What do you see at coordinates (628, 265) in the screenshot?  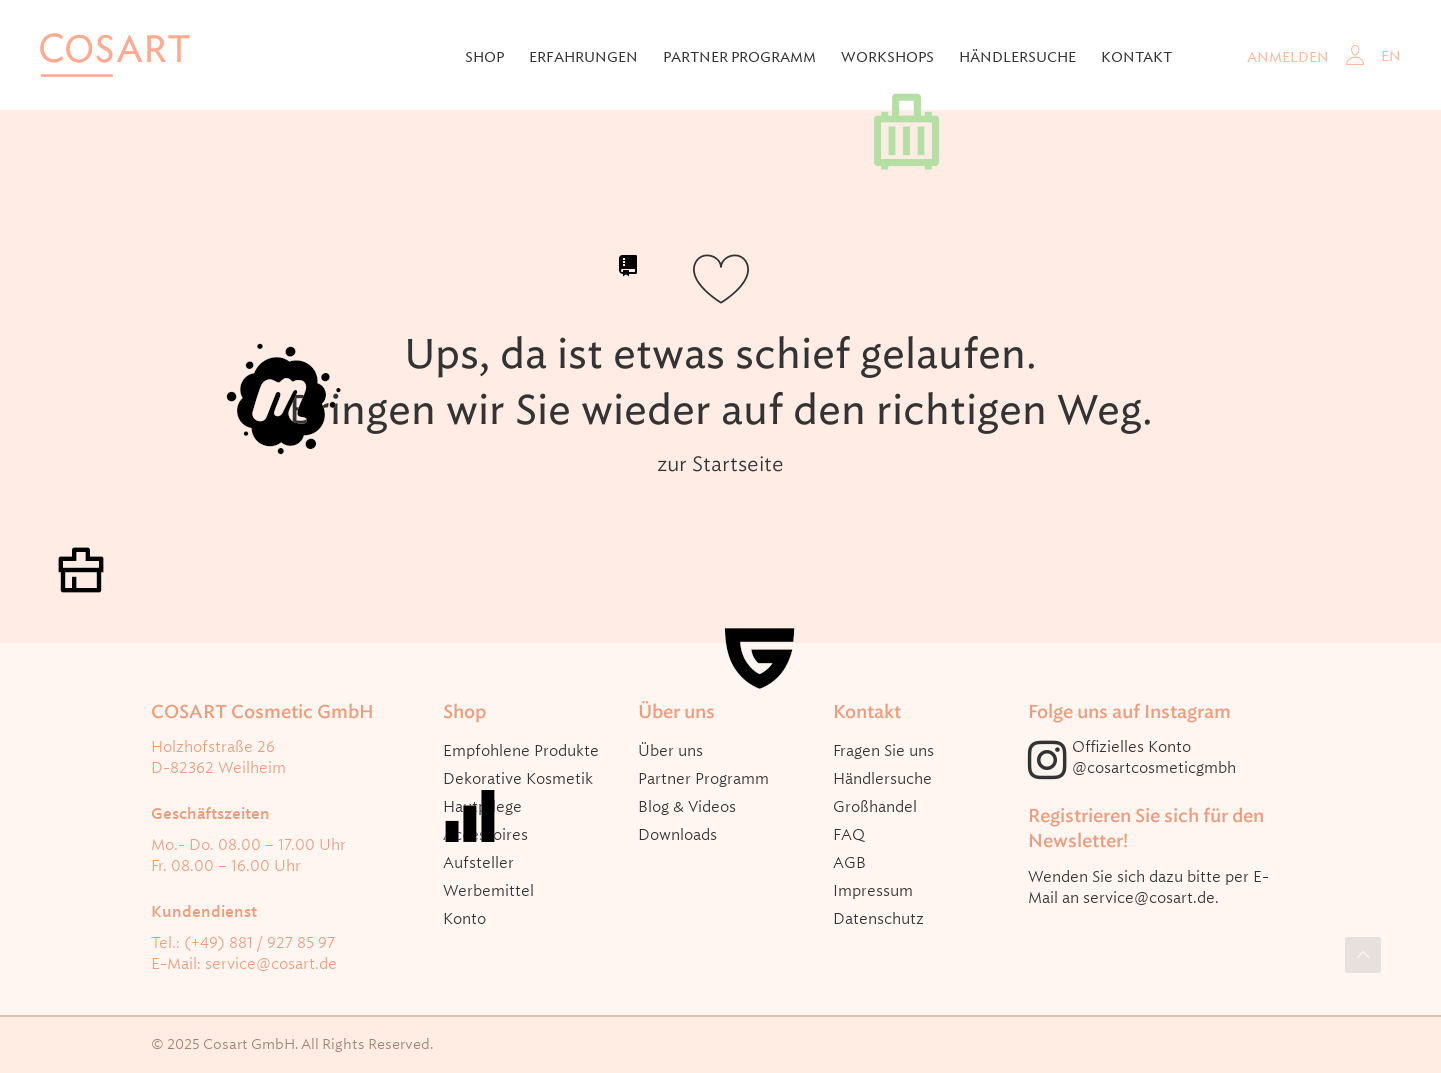 I see `access git repository` at bounding box center [628, 265].